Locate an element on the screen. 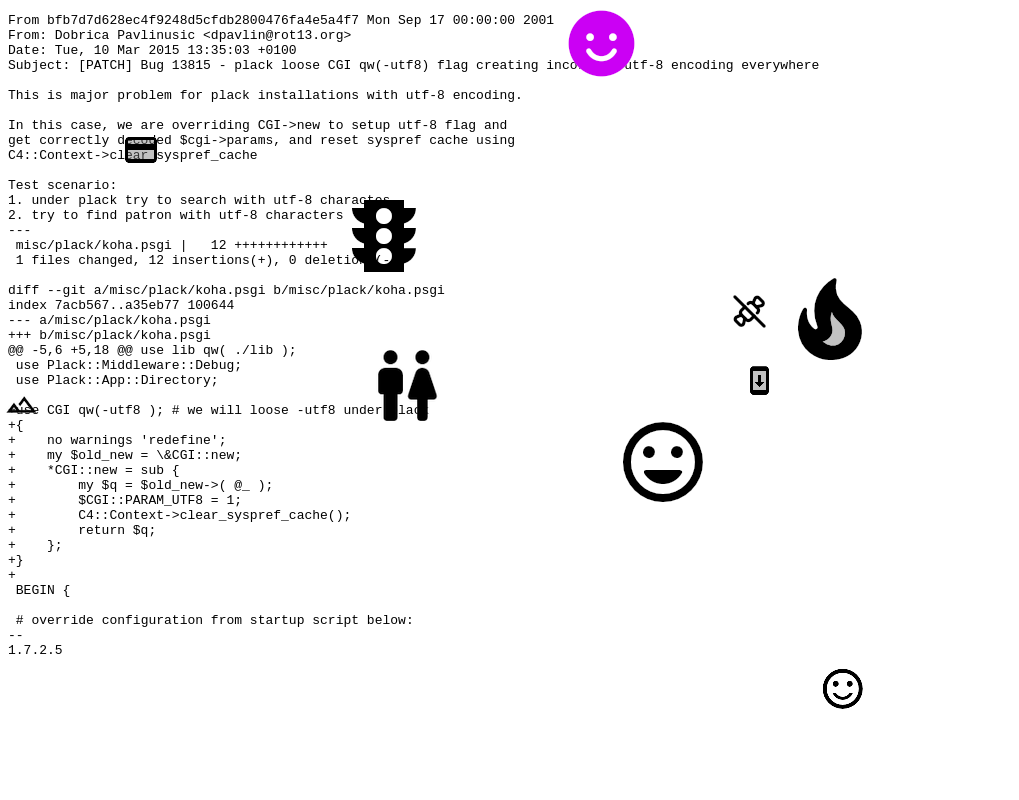 This screenshot has height=800, width=1019. system update available for download is located at coordinates (759, 380).